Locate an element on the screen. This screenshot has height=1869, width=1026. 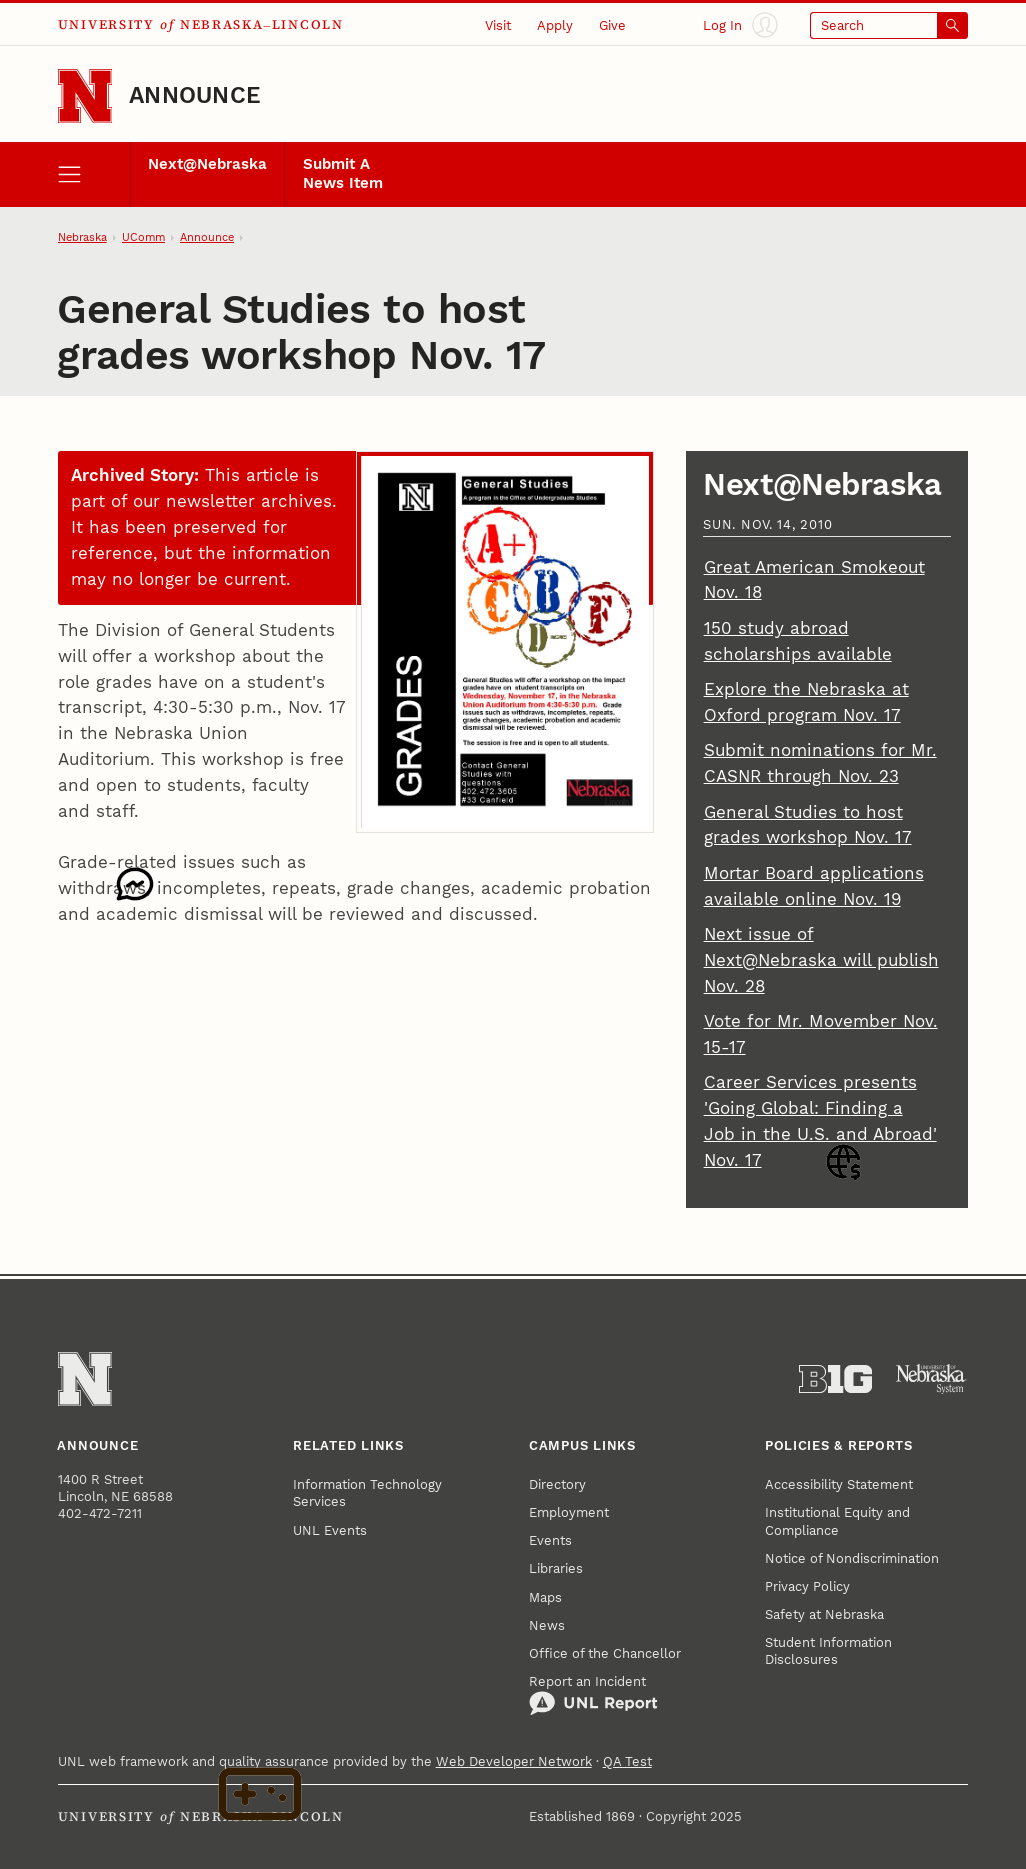
access international currency exchange is located at coordinates (843, 1161).